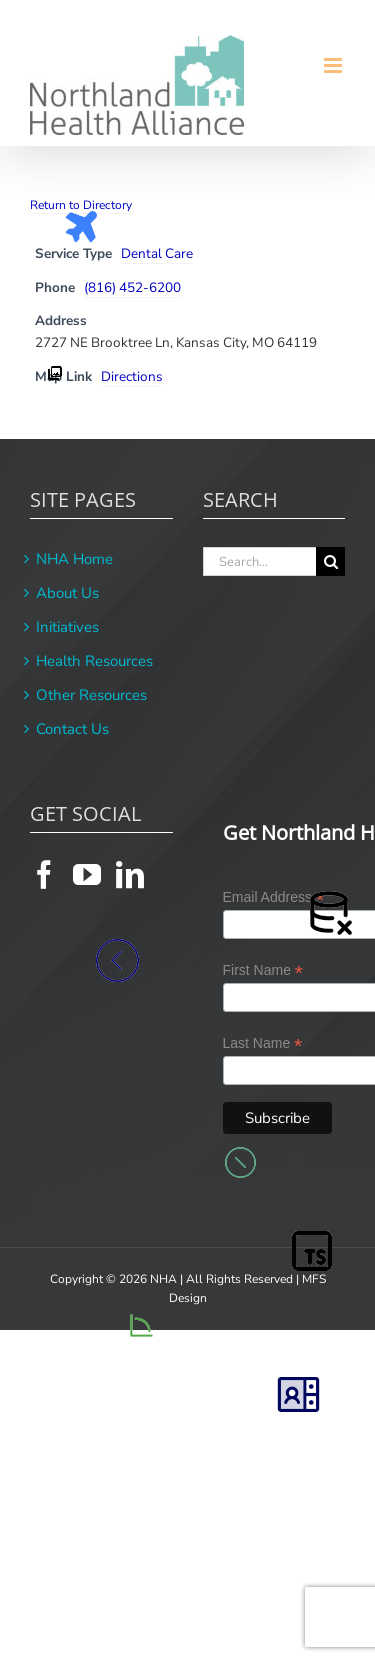 The image size is (375, 1661). Describe the element at coordinates (117, 960) in the screenshot. I see `go back to the previous screen` at that location.